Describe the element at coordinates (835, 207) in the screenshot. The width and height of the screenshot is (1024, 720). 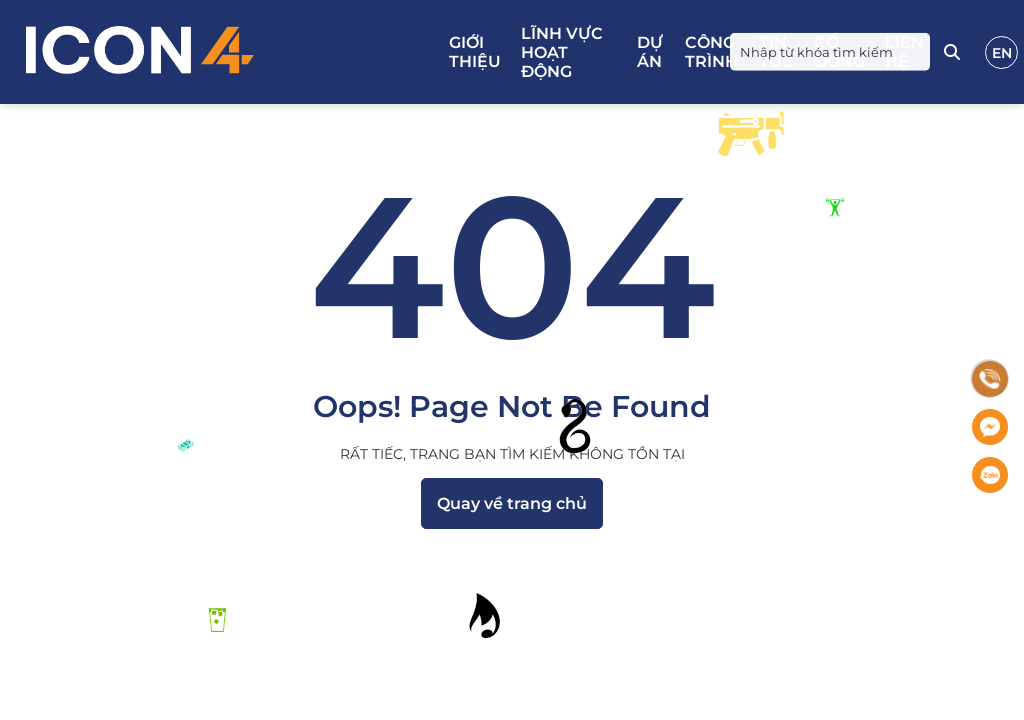
I see `access workout or exercise tracking` at that location.